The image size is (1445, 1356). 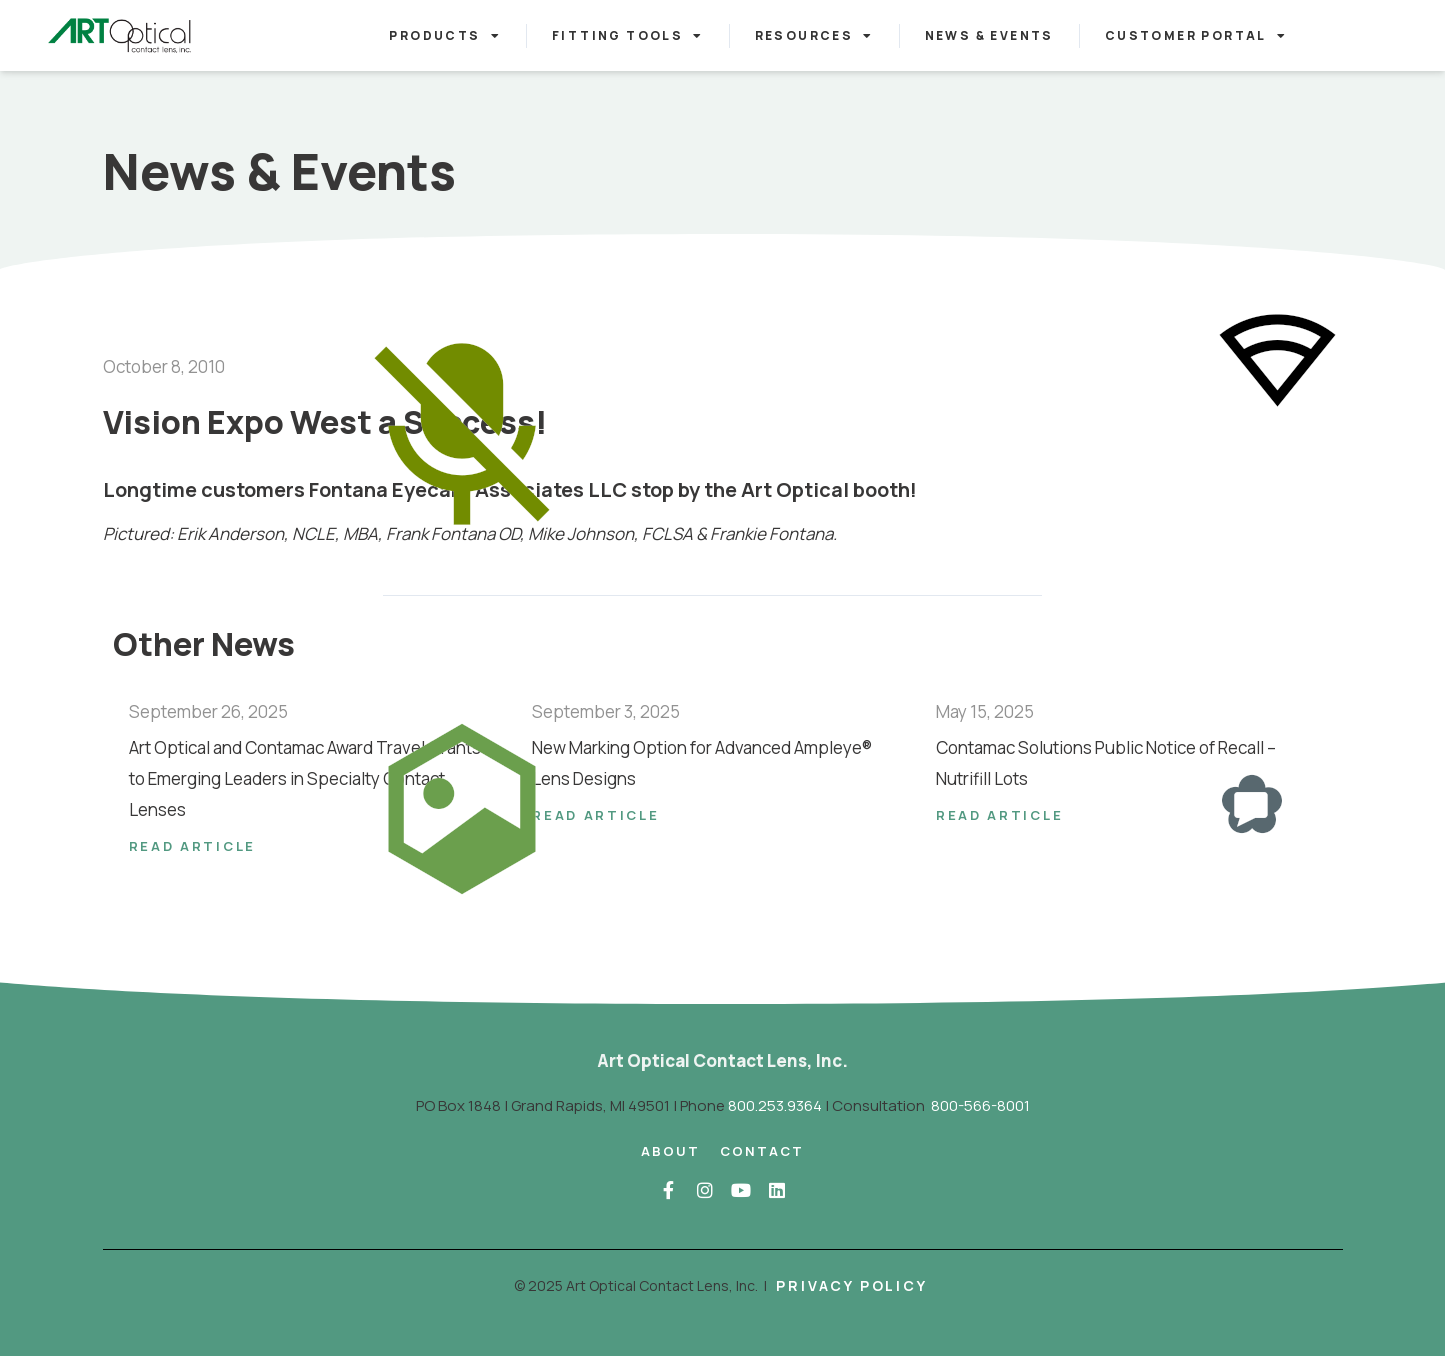 I want to click on webrtc logo indicating real-time communication features, so click(x=1252, y=804).